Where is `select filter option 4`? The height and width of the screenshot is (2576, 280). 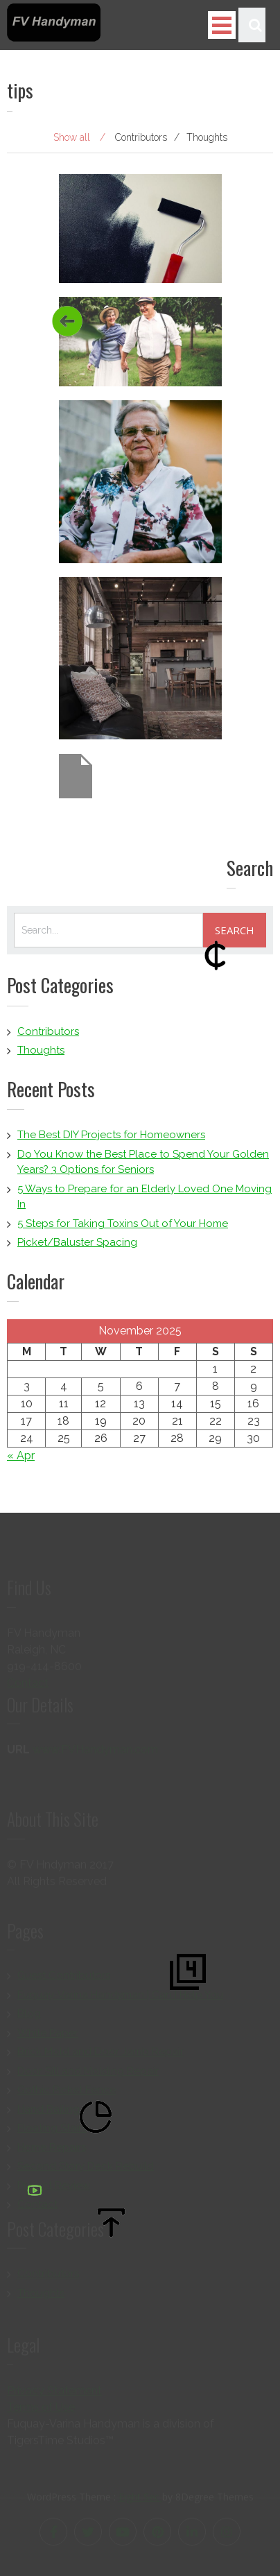
select filter option 4 is located at coordinates (188, 1972).